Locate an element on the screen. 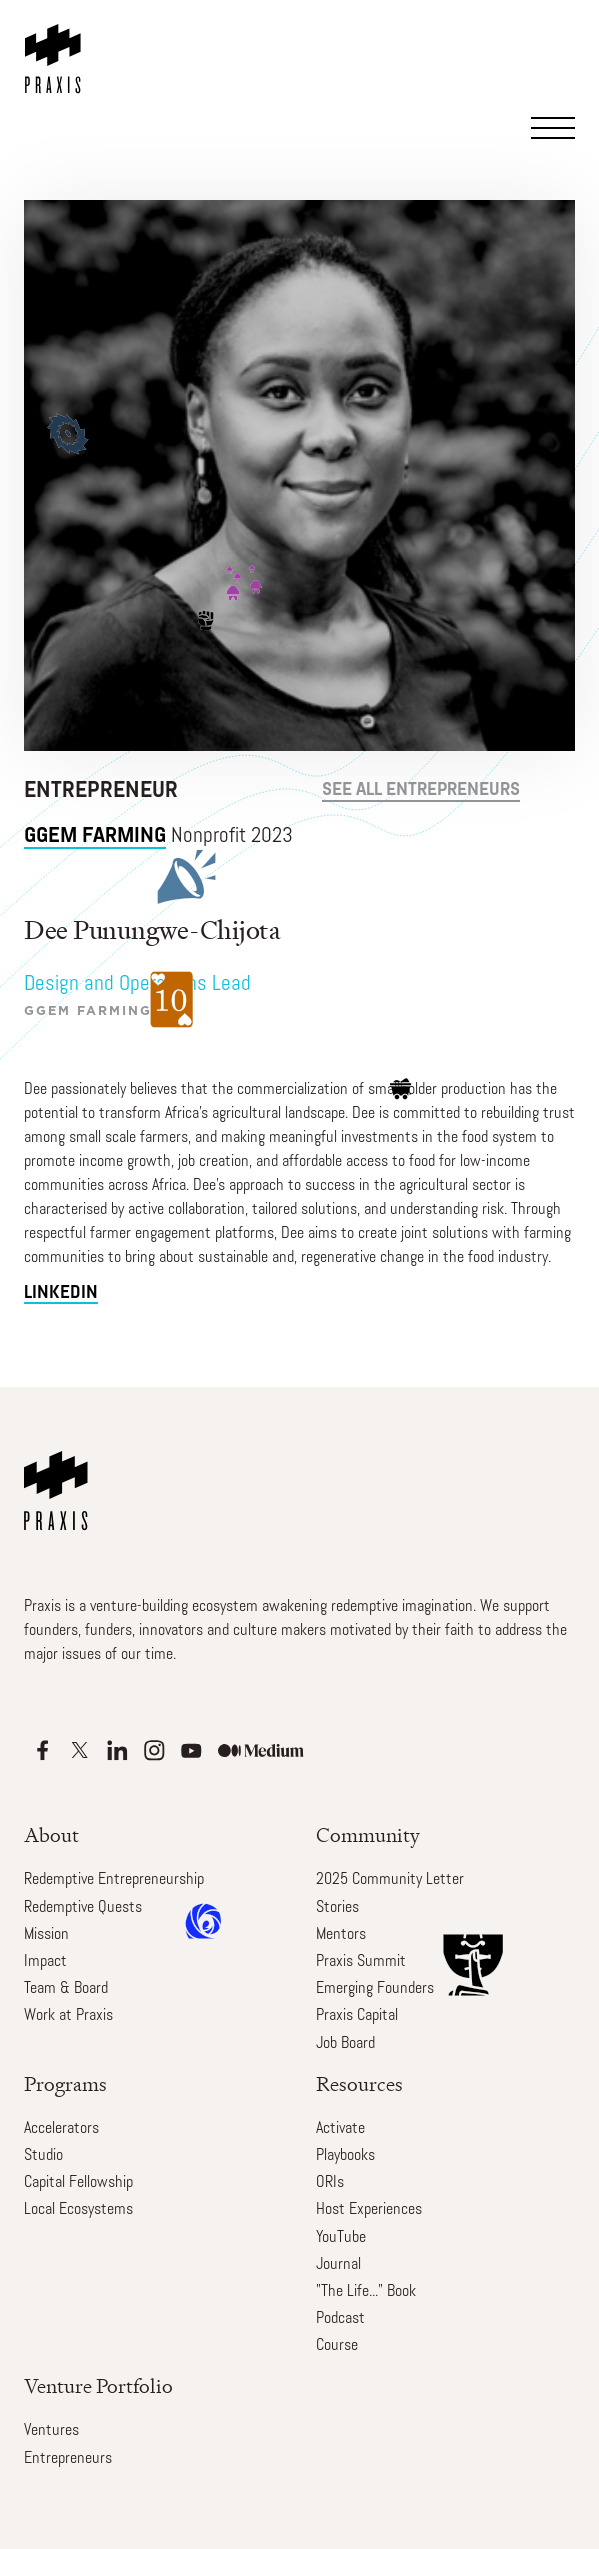  mute audio or sound effects is located at coordinates (473, 1965).